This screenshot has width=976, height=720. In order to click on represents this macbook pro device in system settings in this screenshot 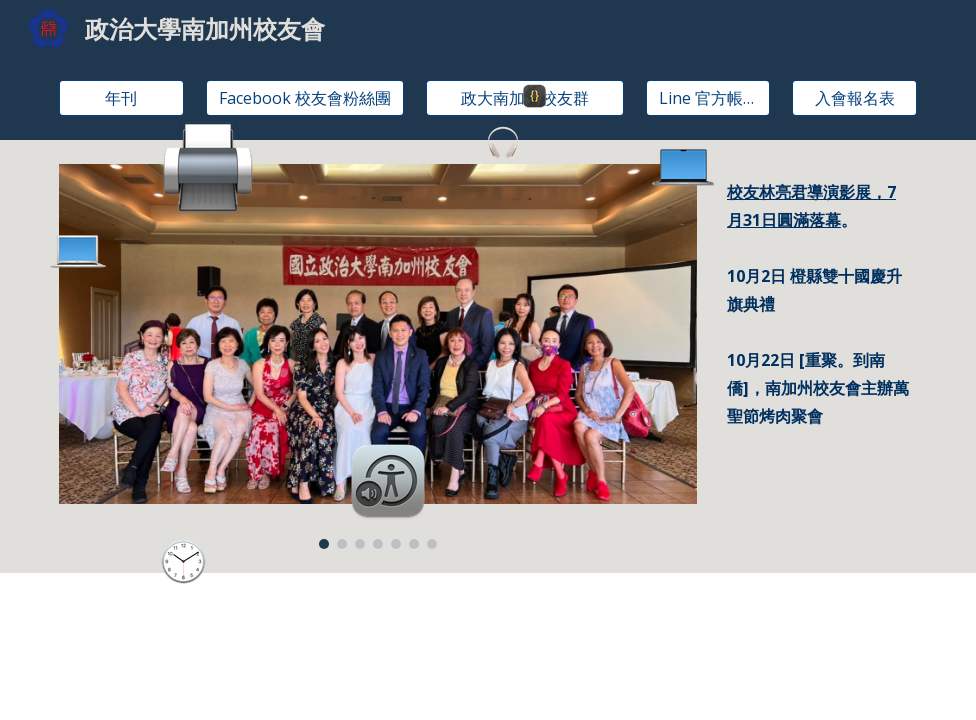, I will do `click(683, 162)`.